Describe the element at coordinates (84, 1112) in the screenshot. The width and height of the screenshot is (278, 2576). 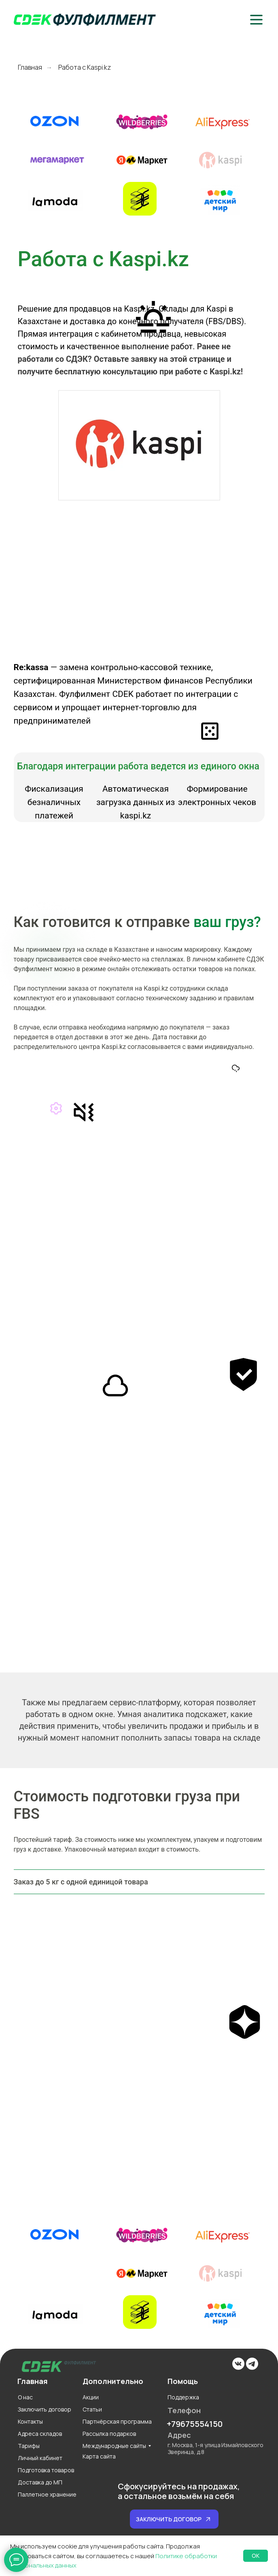
I see `mute sound and enable vibrate mode` at that location.